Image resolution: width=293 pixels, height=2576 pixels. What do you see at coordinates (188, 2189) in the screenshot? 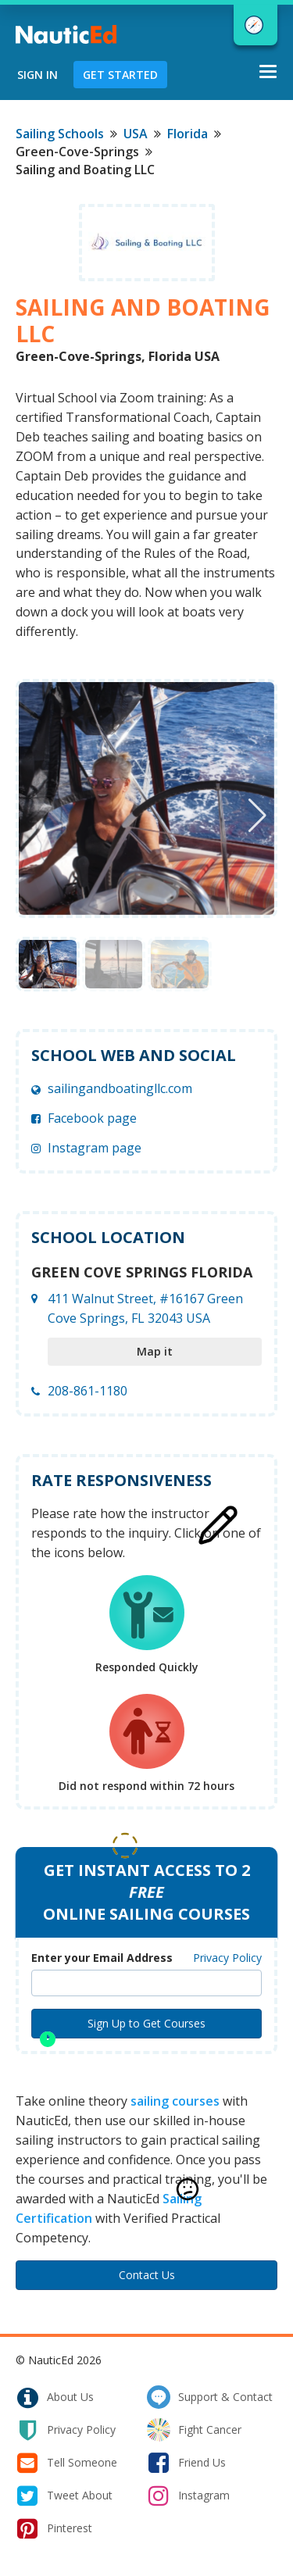
I see `indicates a confused or uncertain state` at bounding box center [188, 2189].